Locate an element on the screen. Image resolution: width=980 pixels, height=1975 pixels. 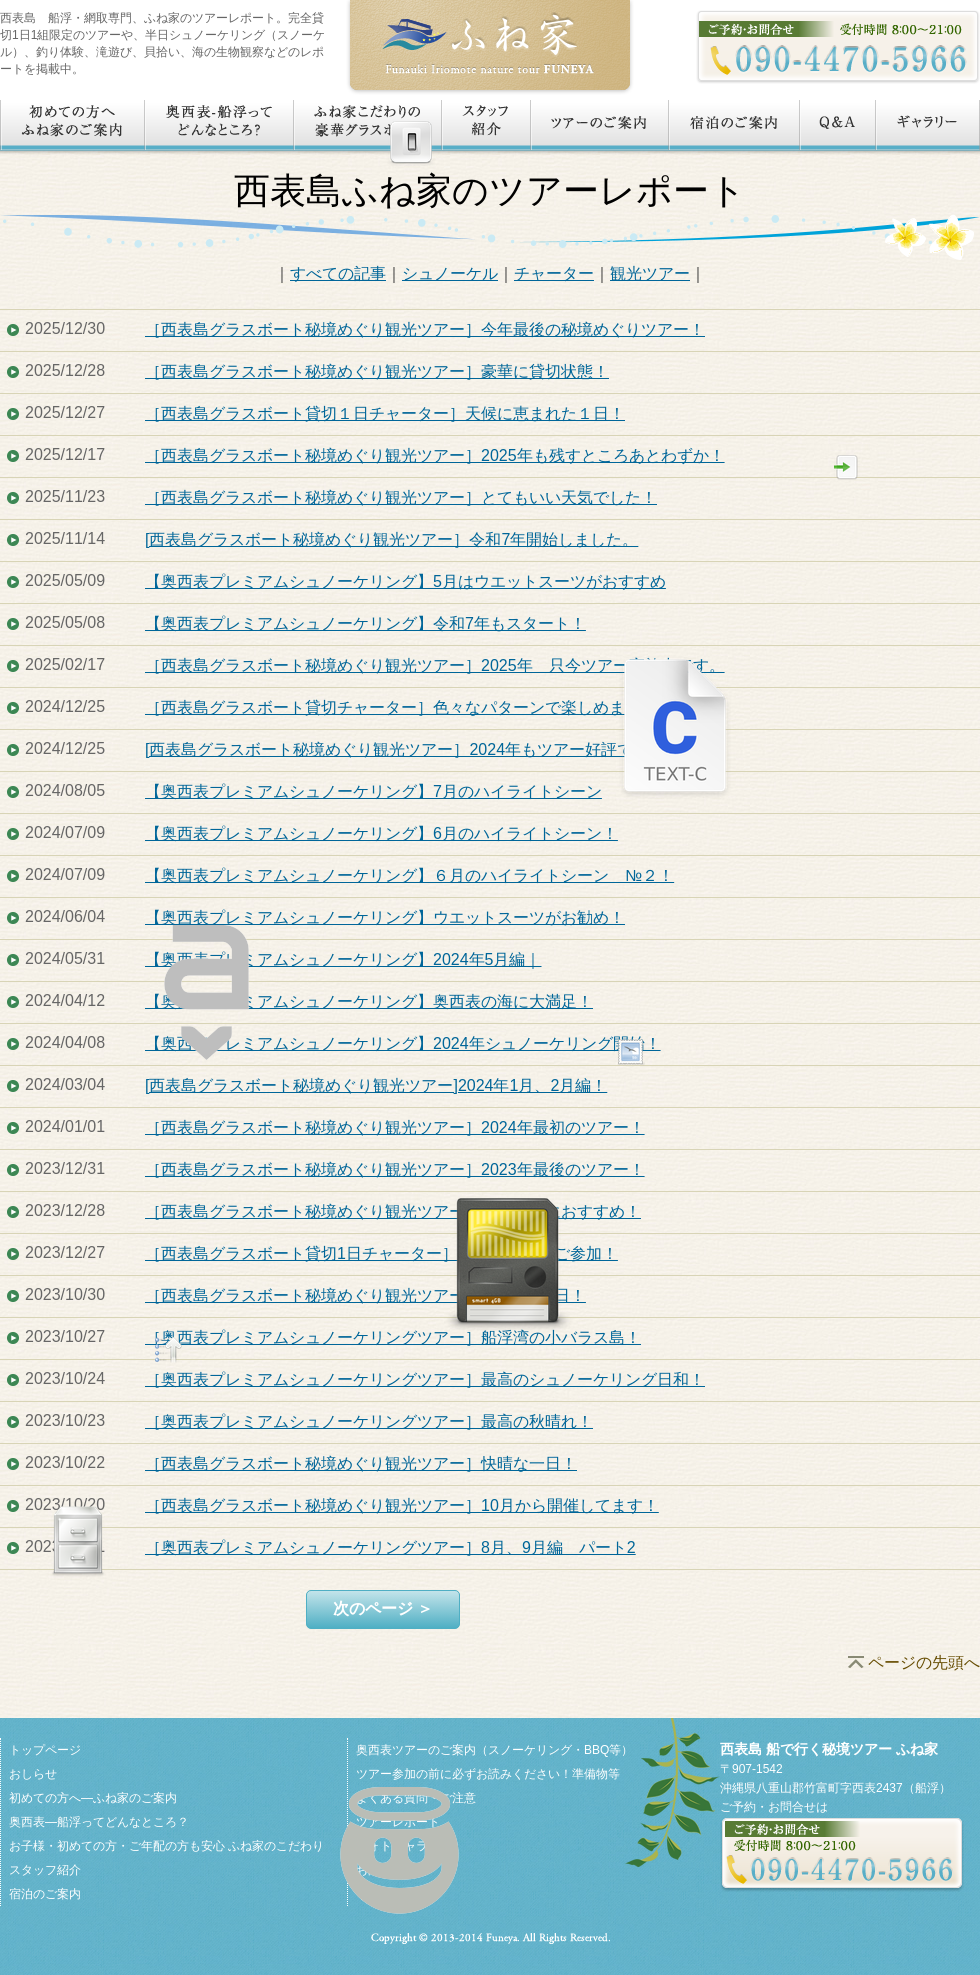
insert text at cursor position is located at coordinates (206, 992).